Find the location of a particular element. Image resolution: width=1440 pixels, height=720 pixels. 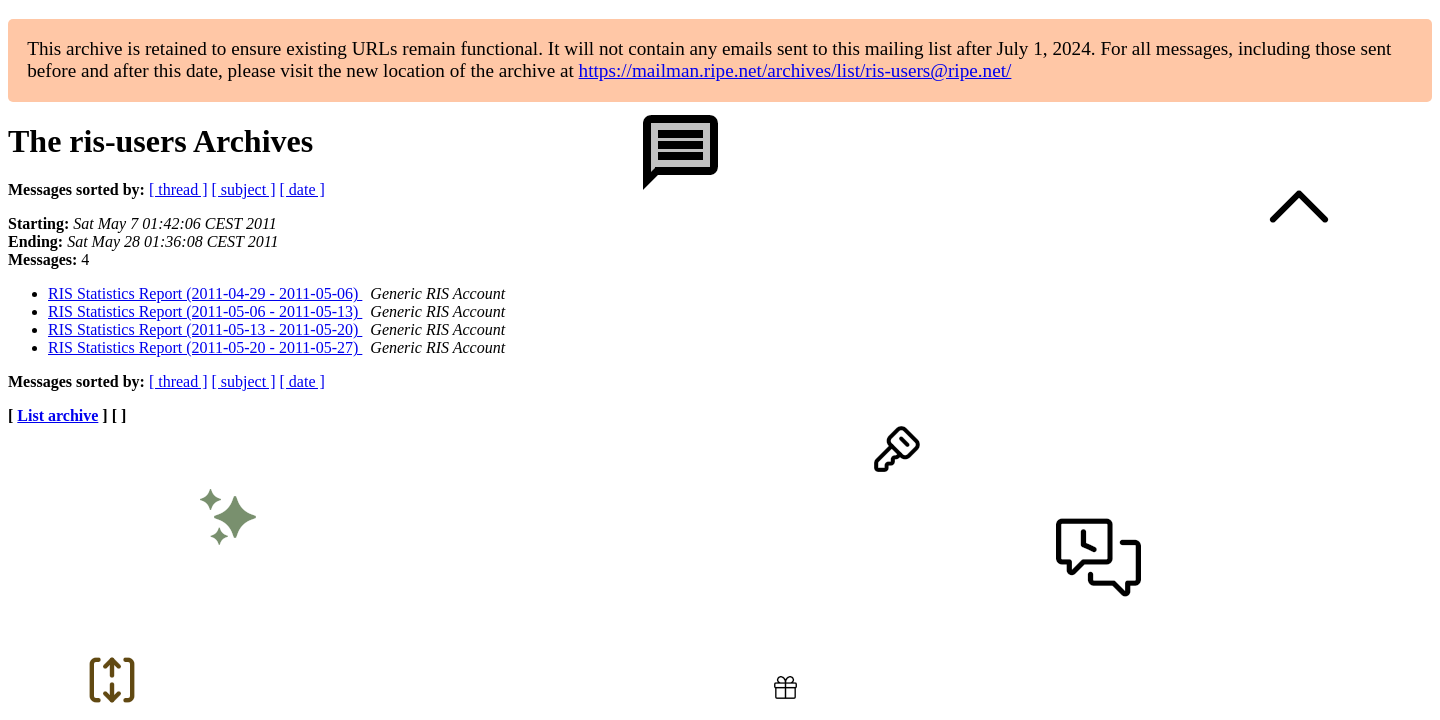

indicates an outdated or stale discussion thread is located at coordinates (1098, 557).